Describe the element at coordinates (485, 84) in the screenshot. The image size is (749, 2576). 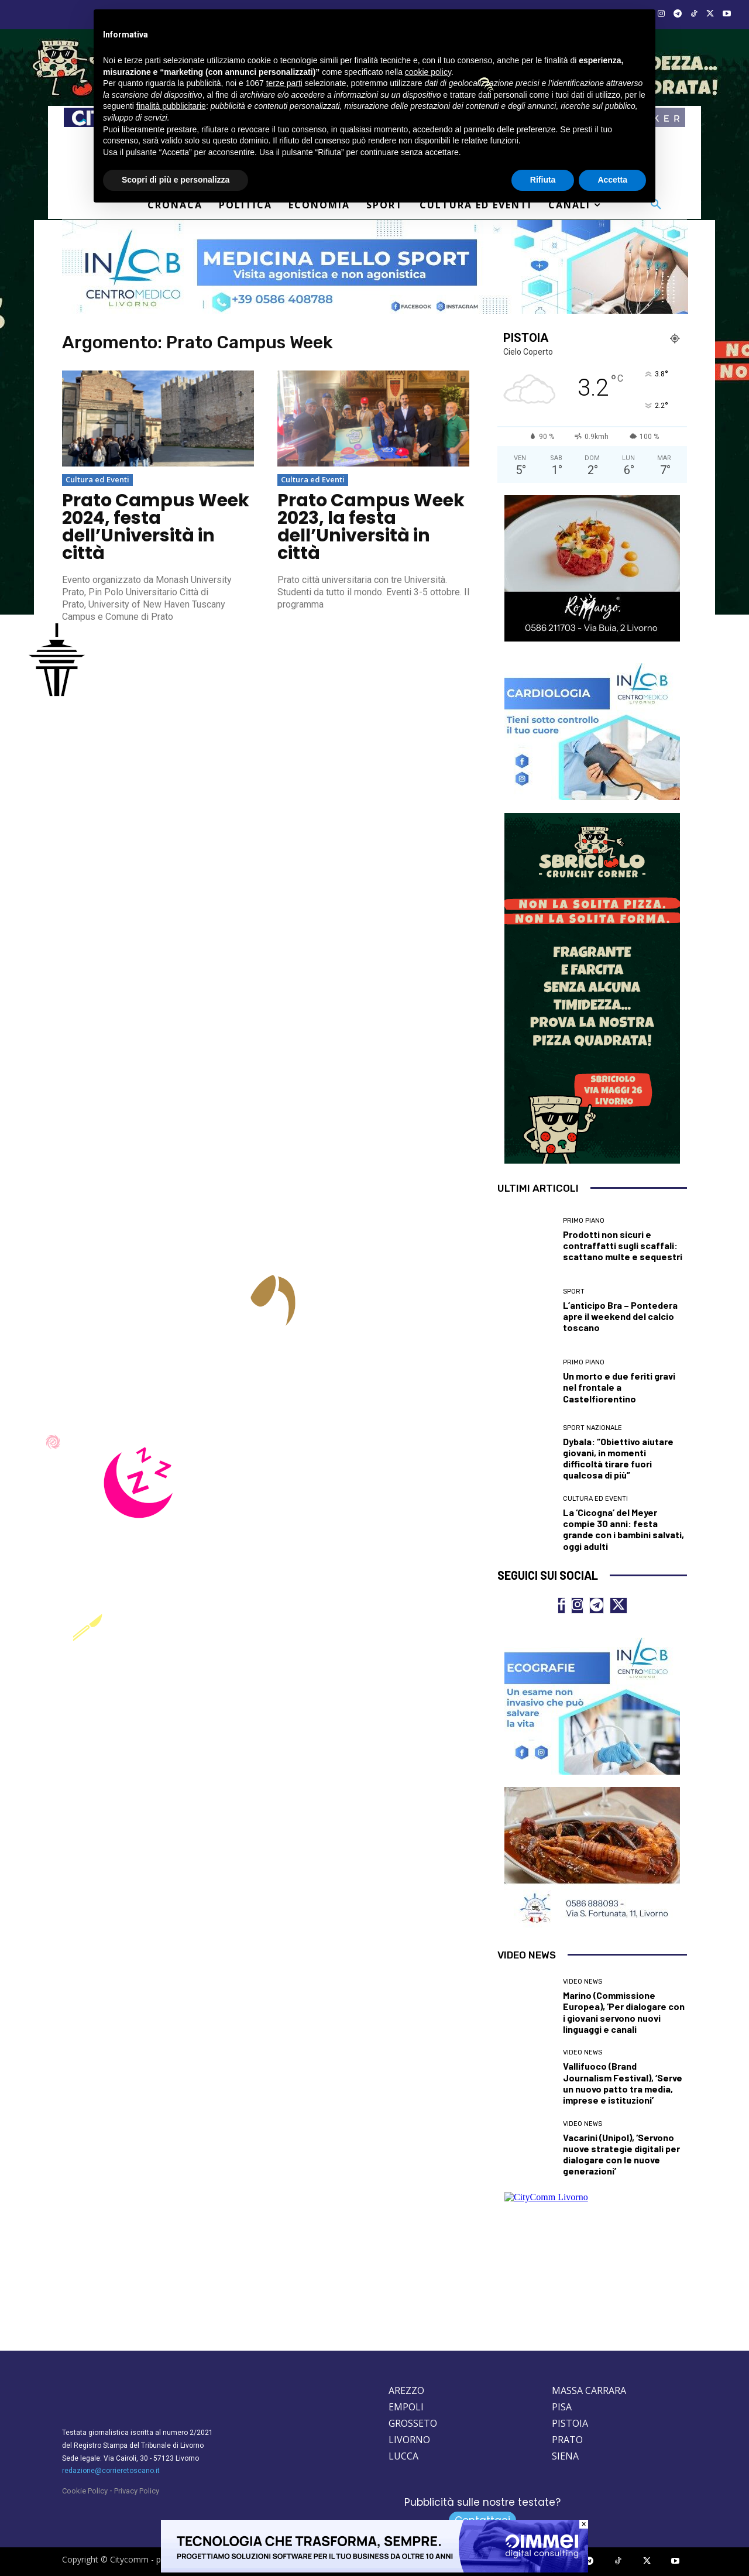
I see `indicates wind or tornado weather conditions` at that location.